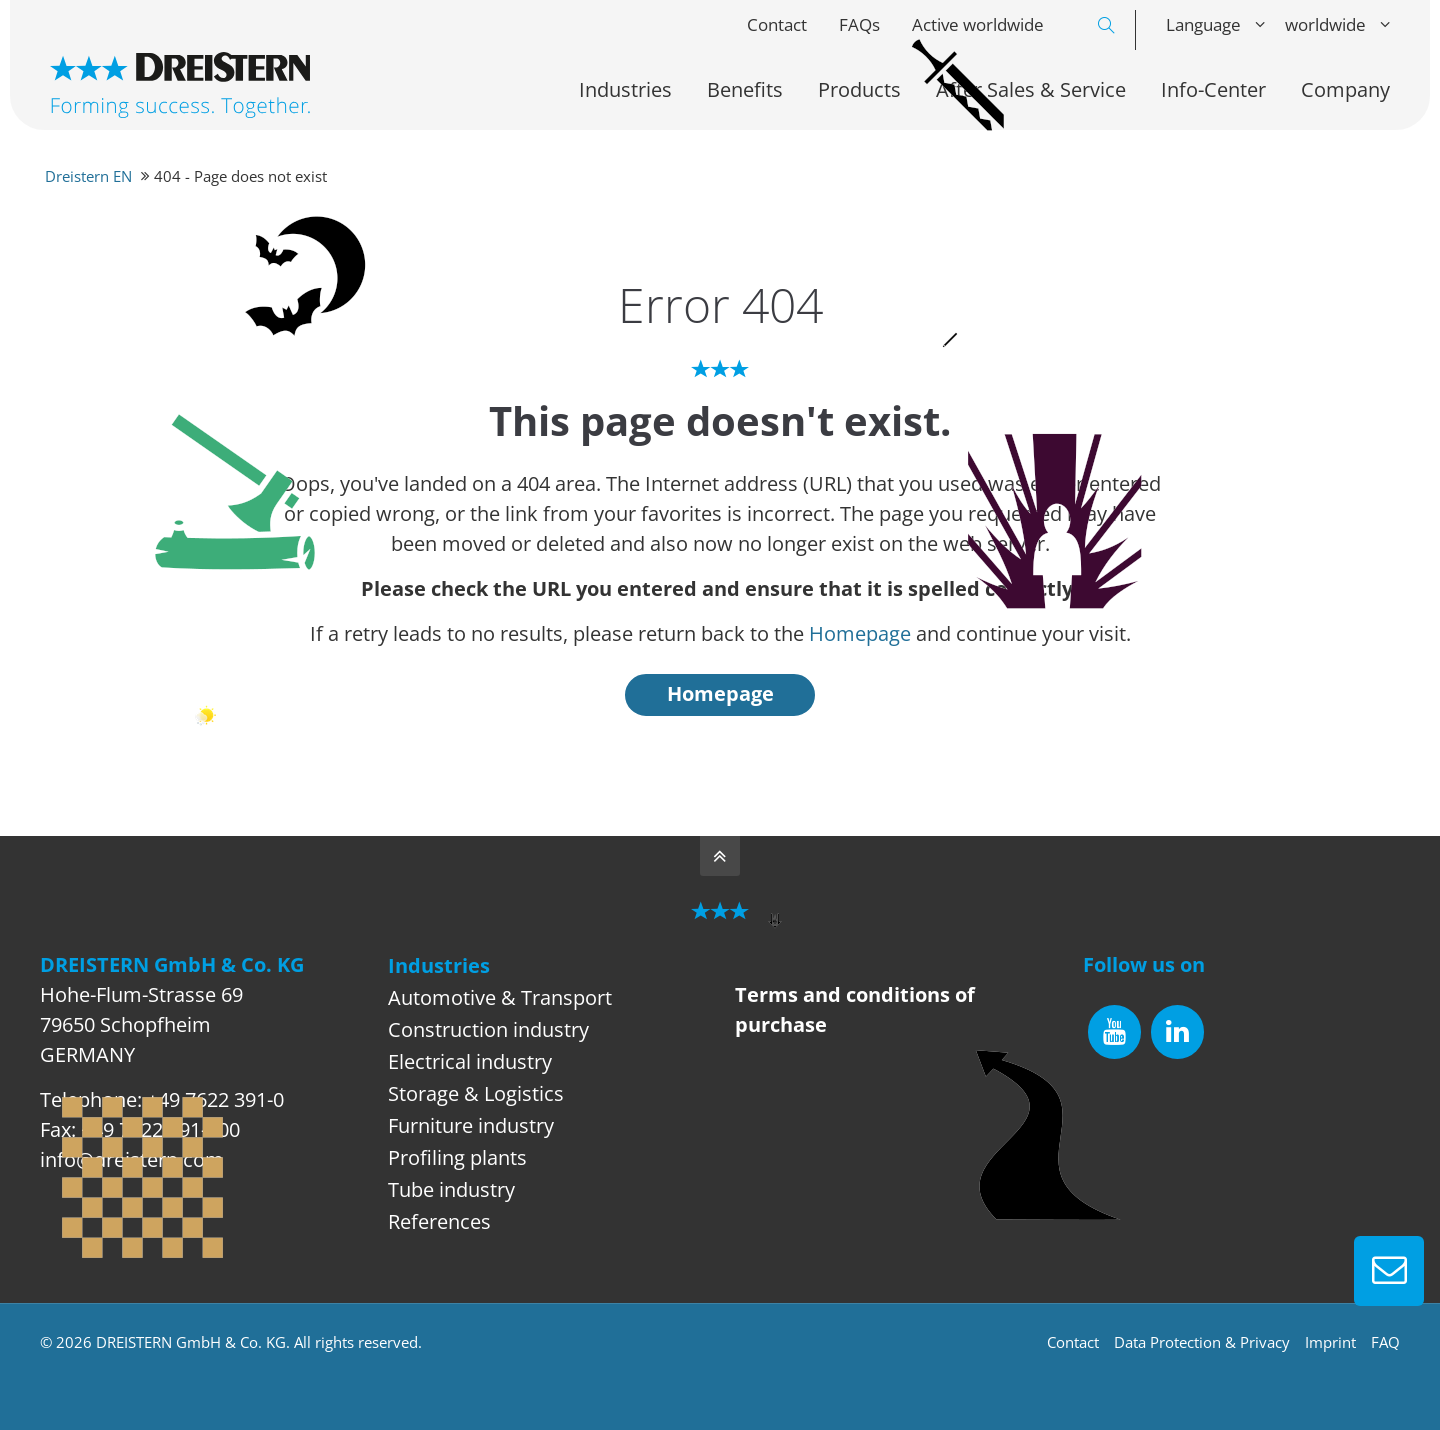  Describe the element at coordinates (235, 492) in the screenshot. I see `woodcutting or logging activity in a game` at that location.